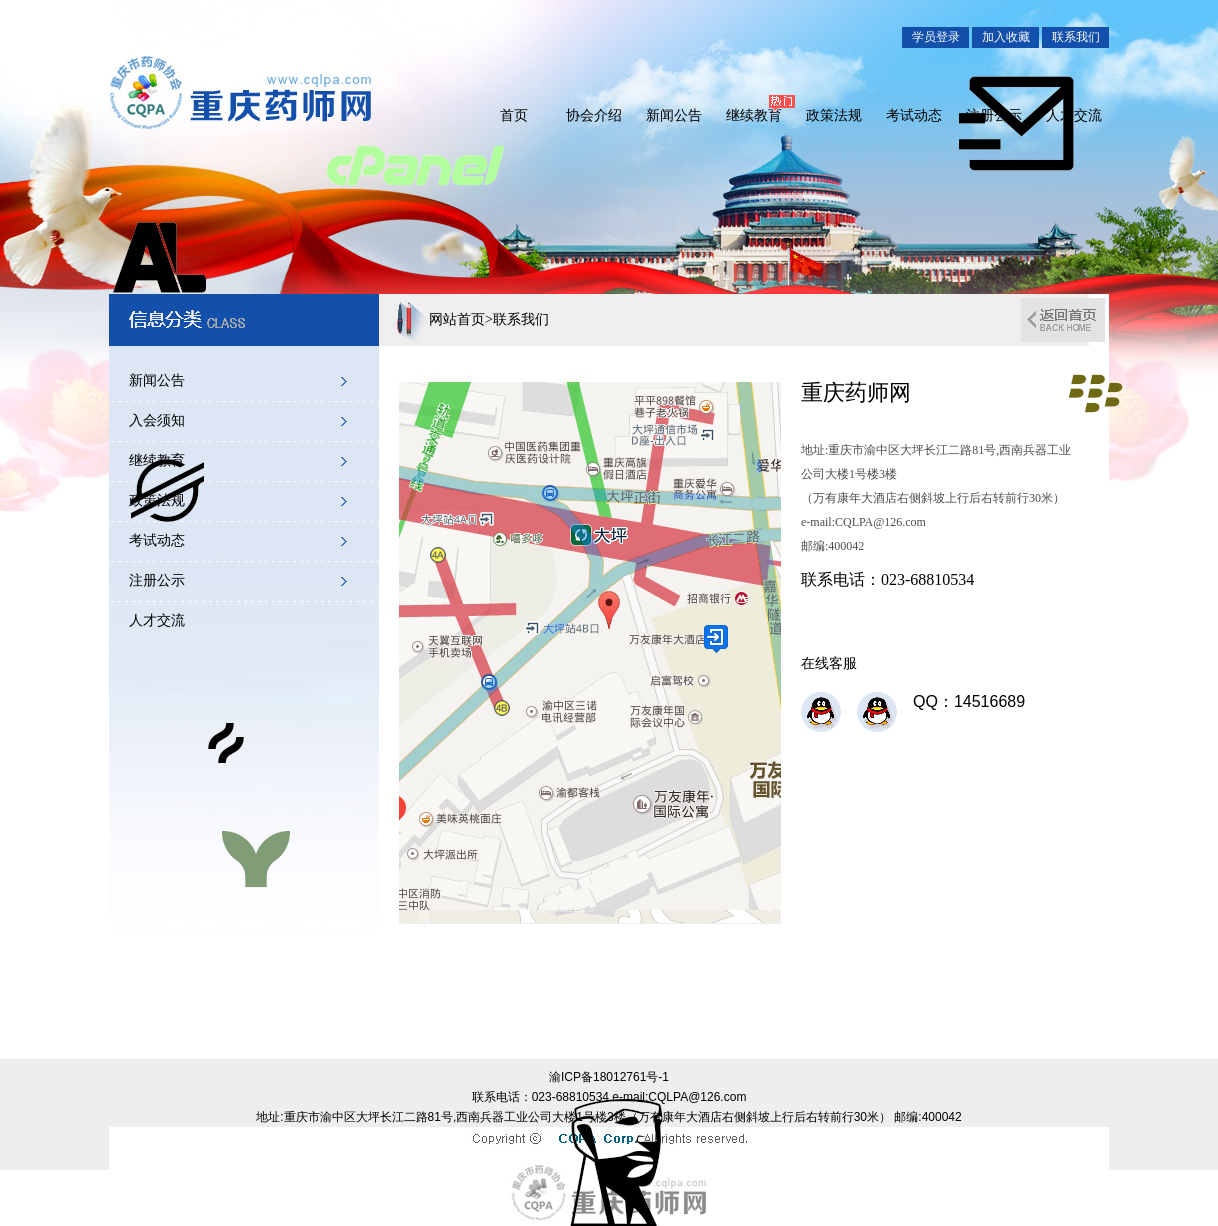  Describe the element at coordinates (159, 257) in the screenshot. I see `open AniList app or website` at that location.